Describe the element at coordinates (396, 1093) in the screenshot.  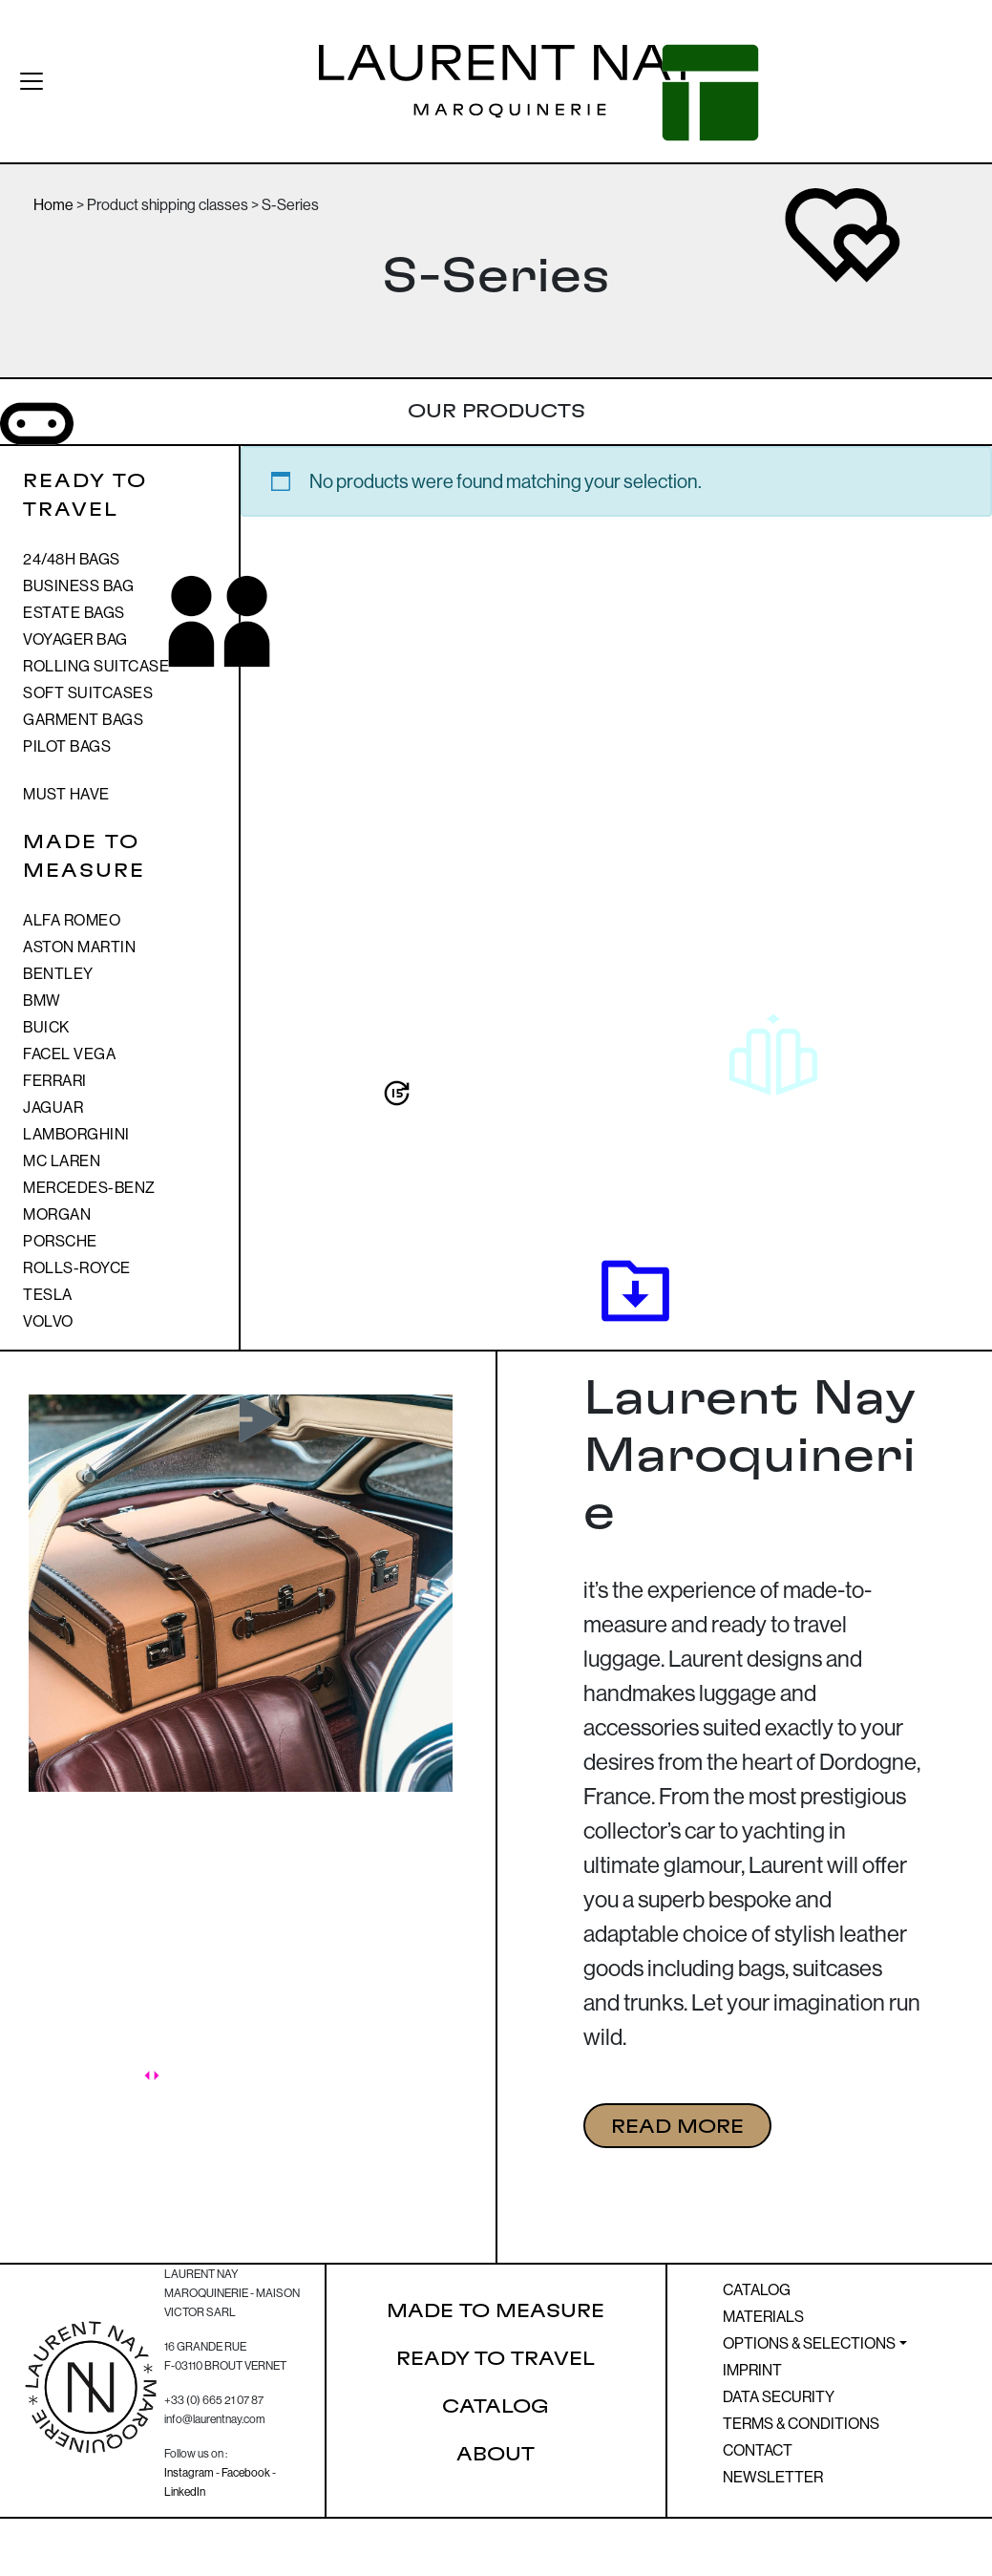
I see `skip forward 15 seconds` at that location.